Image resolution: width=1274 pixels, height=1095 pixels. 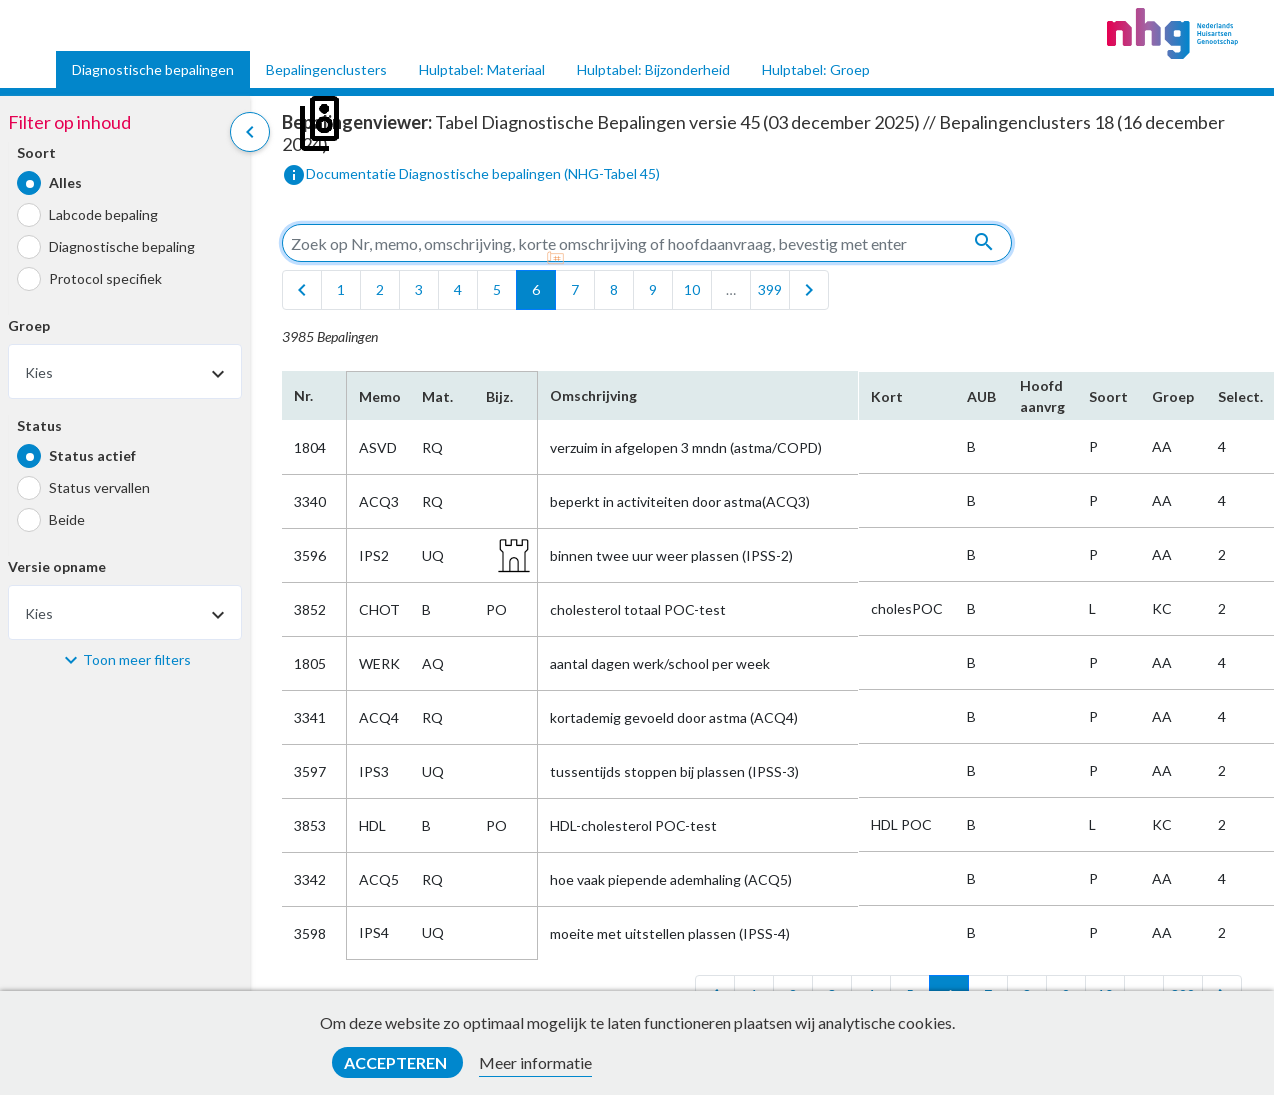 What do you see at coordinates (514, 555) in the screenshot?
I see `access castle or fortress-themed content` at bounding box center [514, 555].